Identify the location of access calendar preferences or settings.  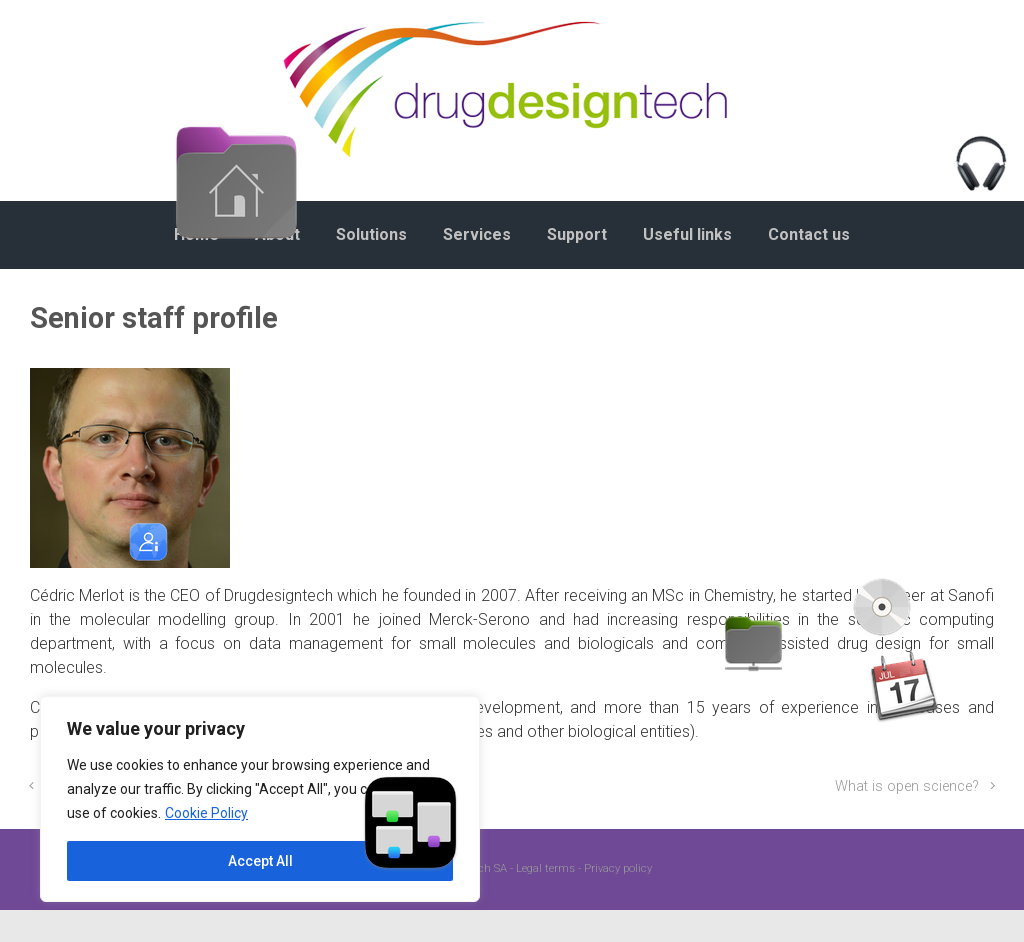
(904, 687).